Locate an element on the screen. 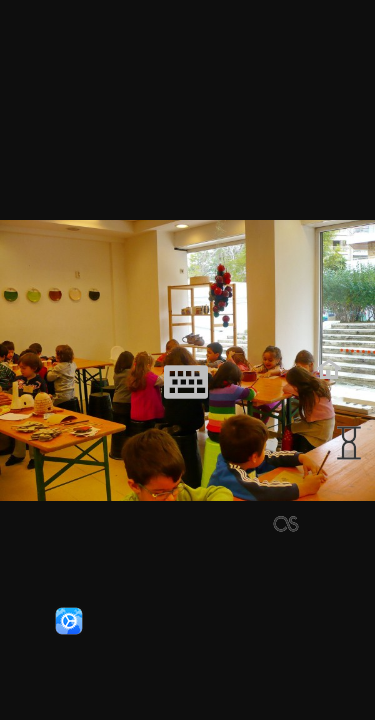 The image size is (375, 720). countdown timer or time remaining indicator is located at coordinates (349, 443).